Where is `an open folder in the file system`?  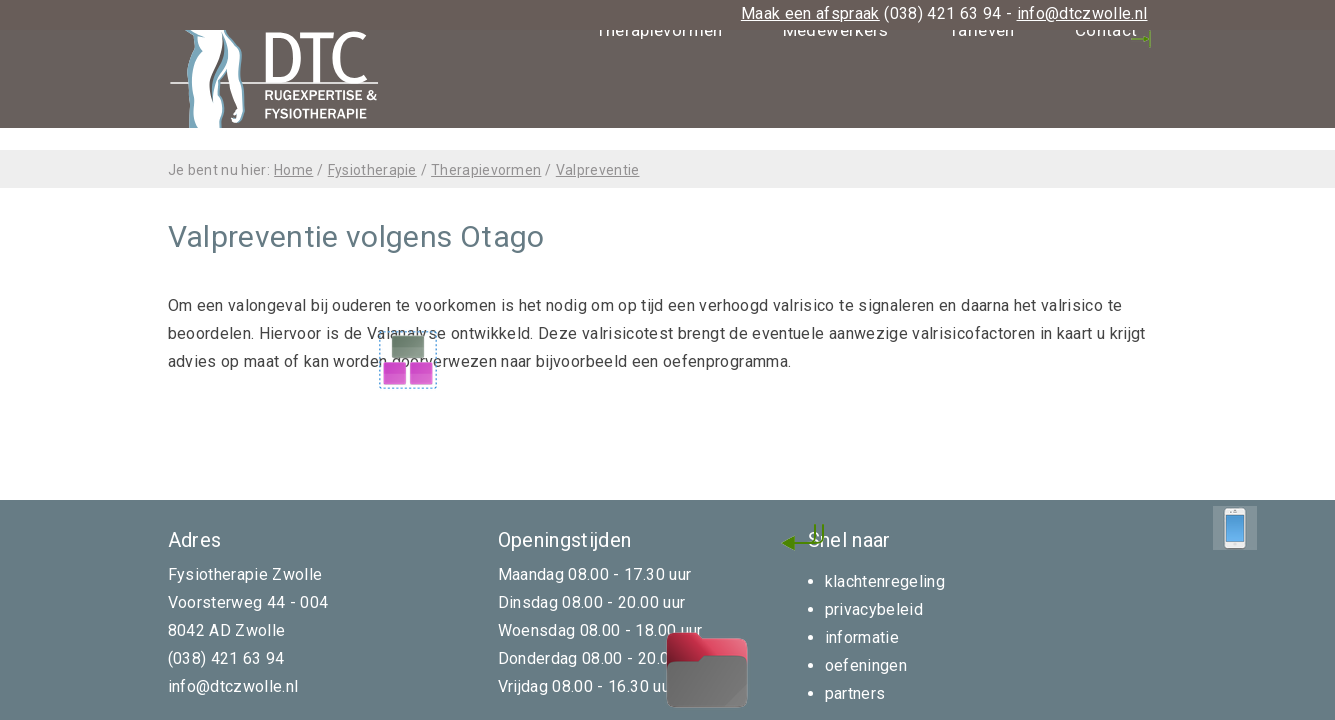
an open folder in the file system is located at coordinates (707, 670).